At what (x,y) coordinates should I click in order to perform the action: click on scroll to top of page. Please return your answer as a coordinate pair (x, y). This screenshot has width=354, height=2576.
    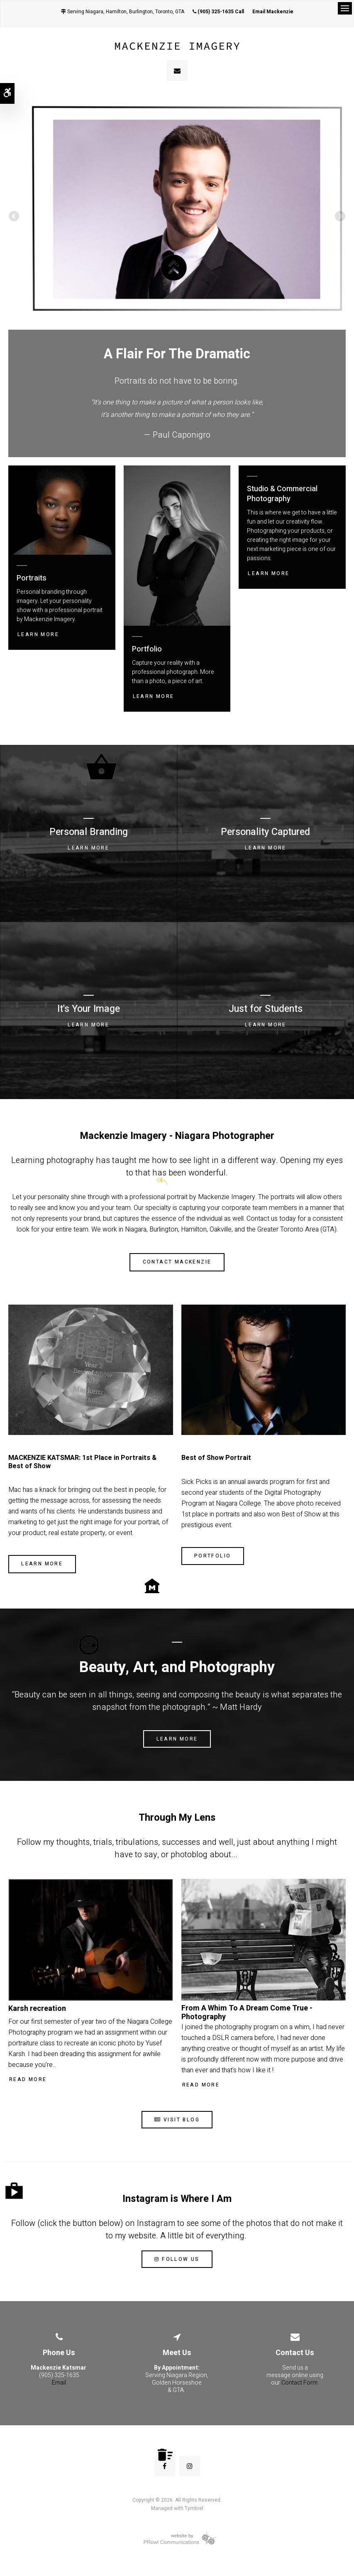
    Looking at the image, I should click on (173, 267).